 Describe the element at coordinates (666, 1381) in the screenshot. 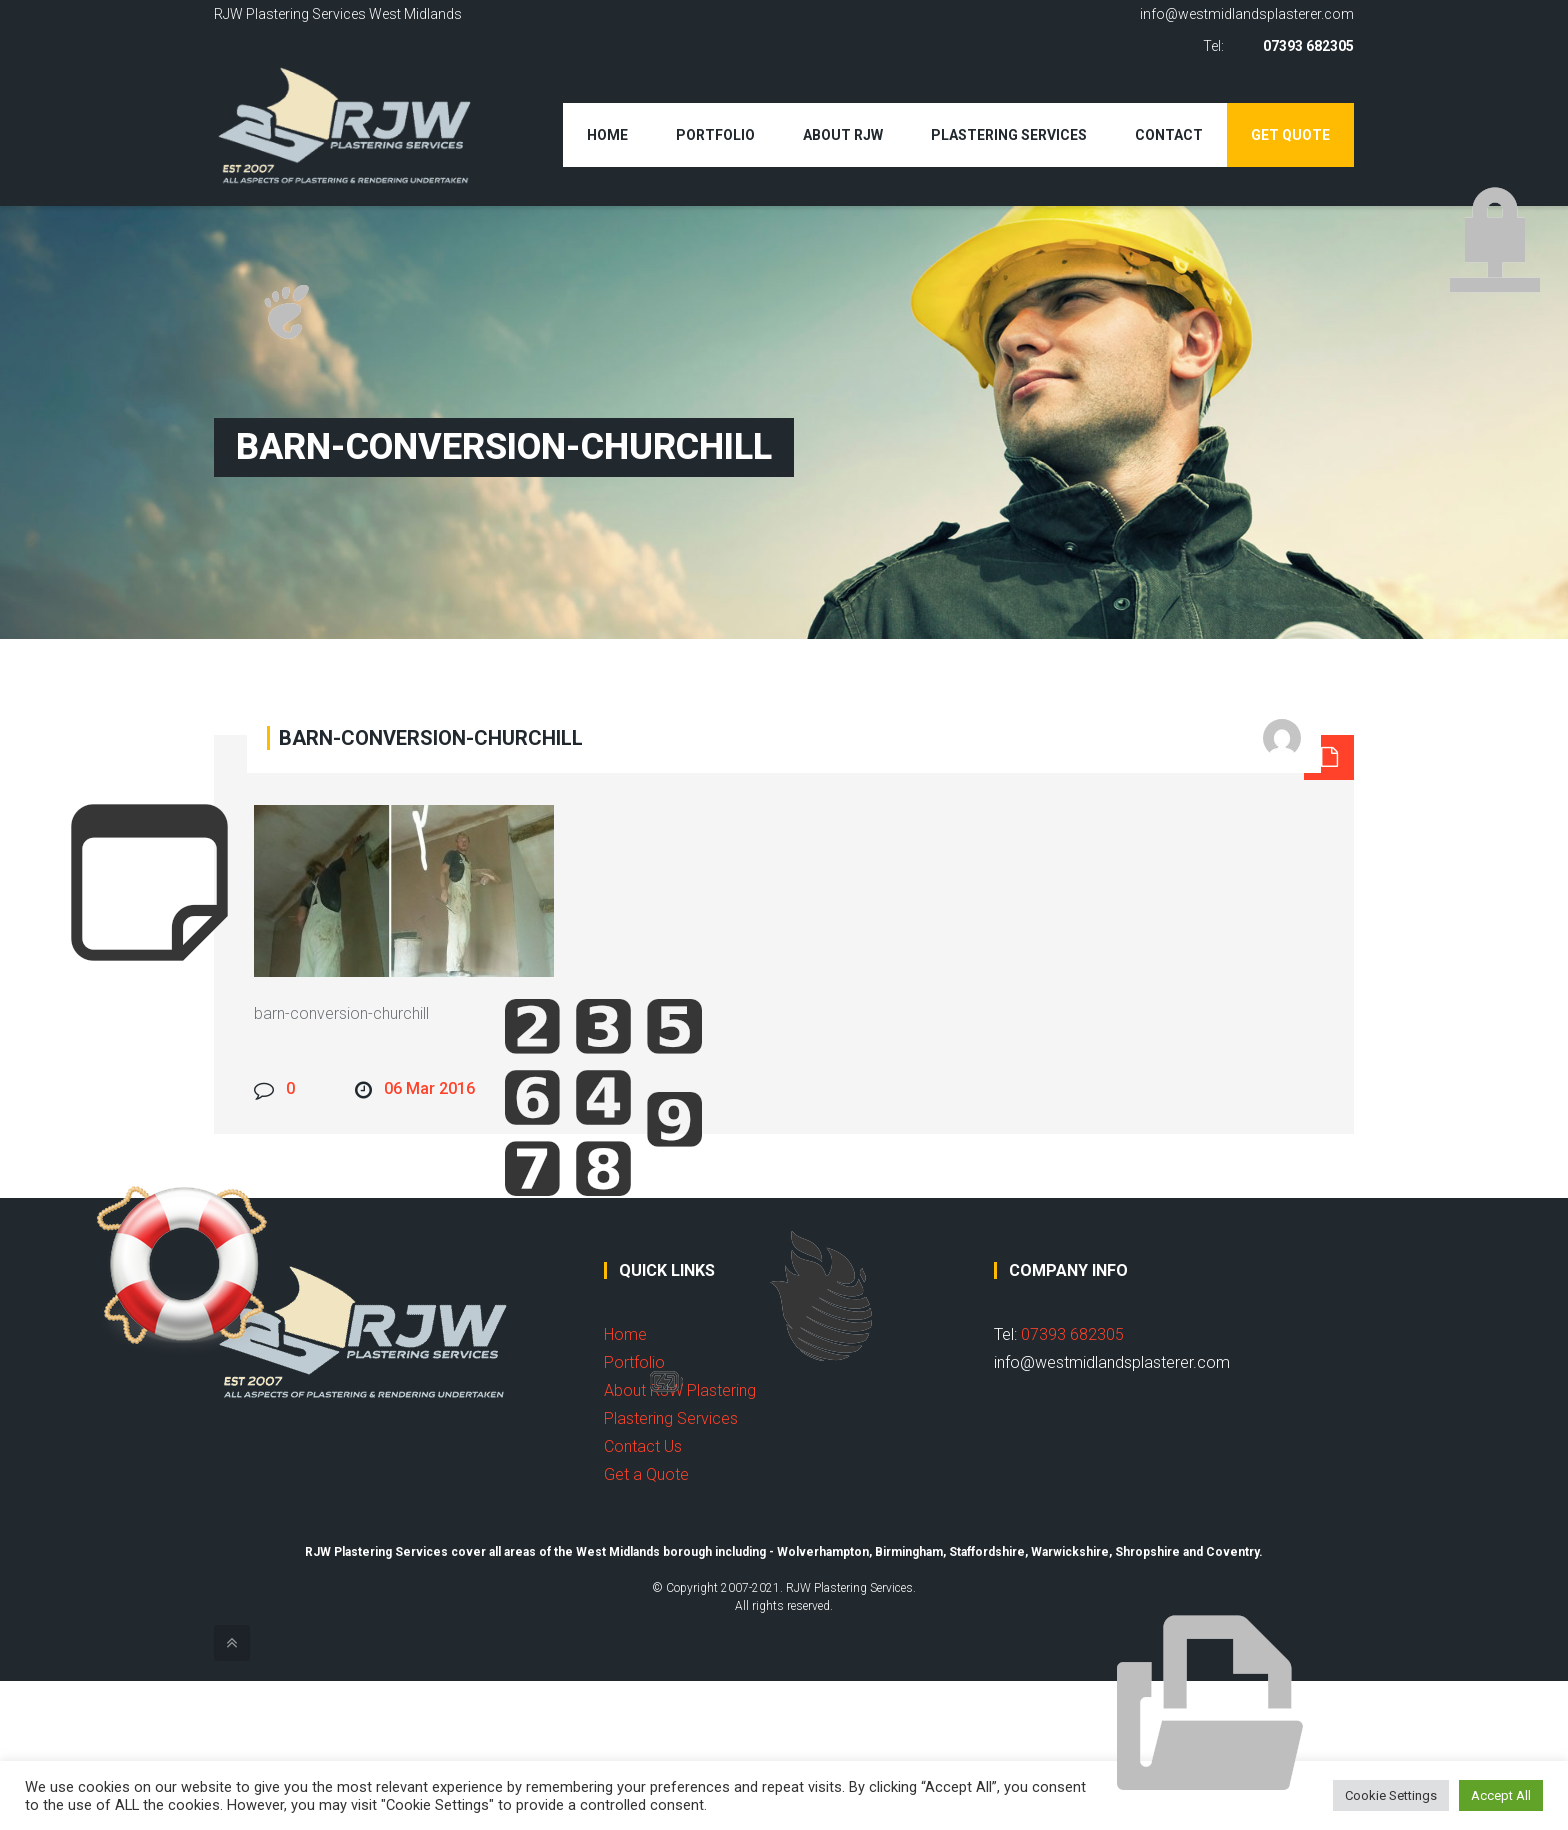

I see `indicates device is charging or connected to power` at that location.